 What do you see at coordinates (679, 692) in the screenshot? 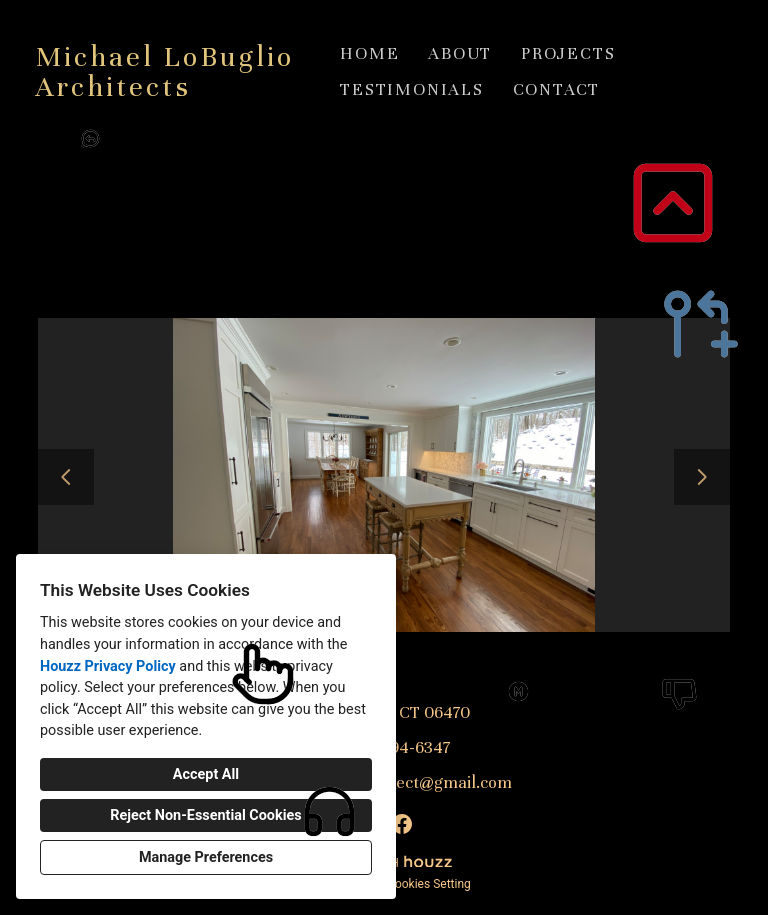
I see `dislike or downvote content` at bounding box center [679, 692].